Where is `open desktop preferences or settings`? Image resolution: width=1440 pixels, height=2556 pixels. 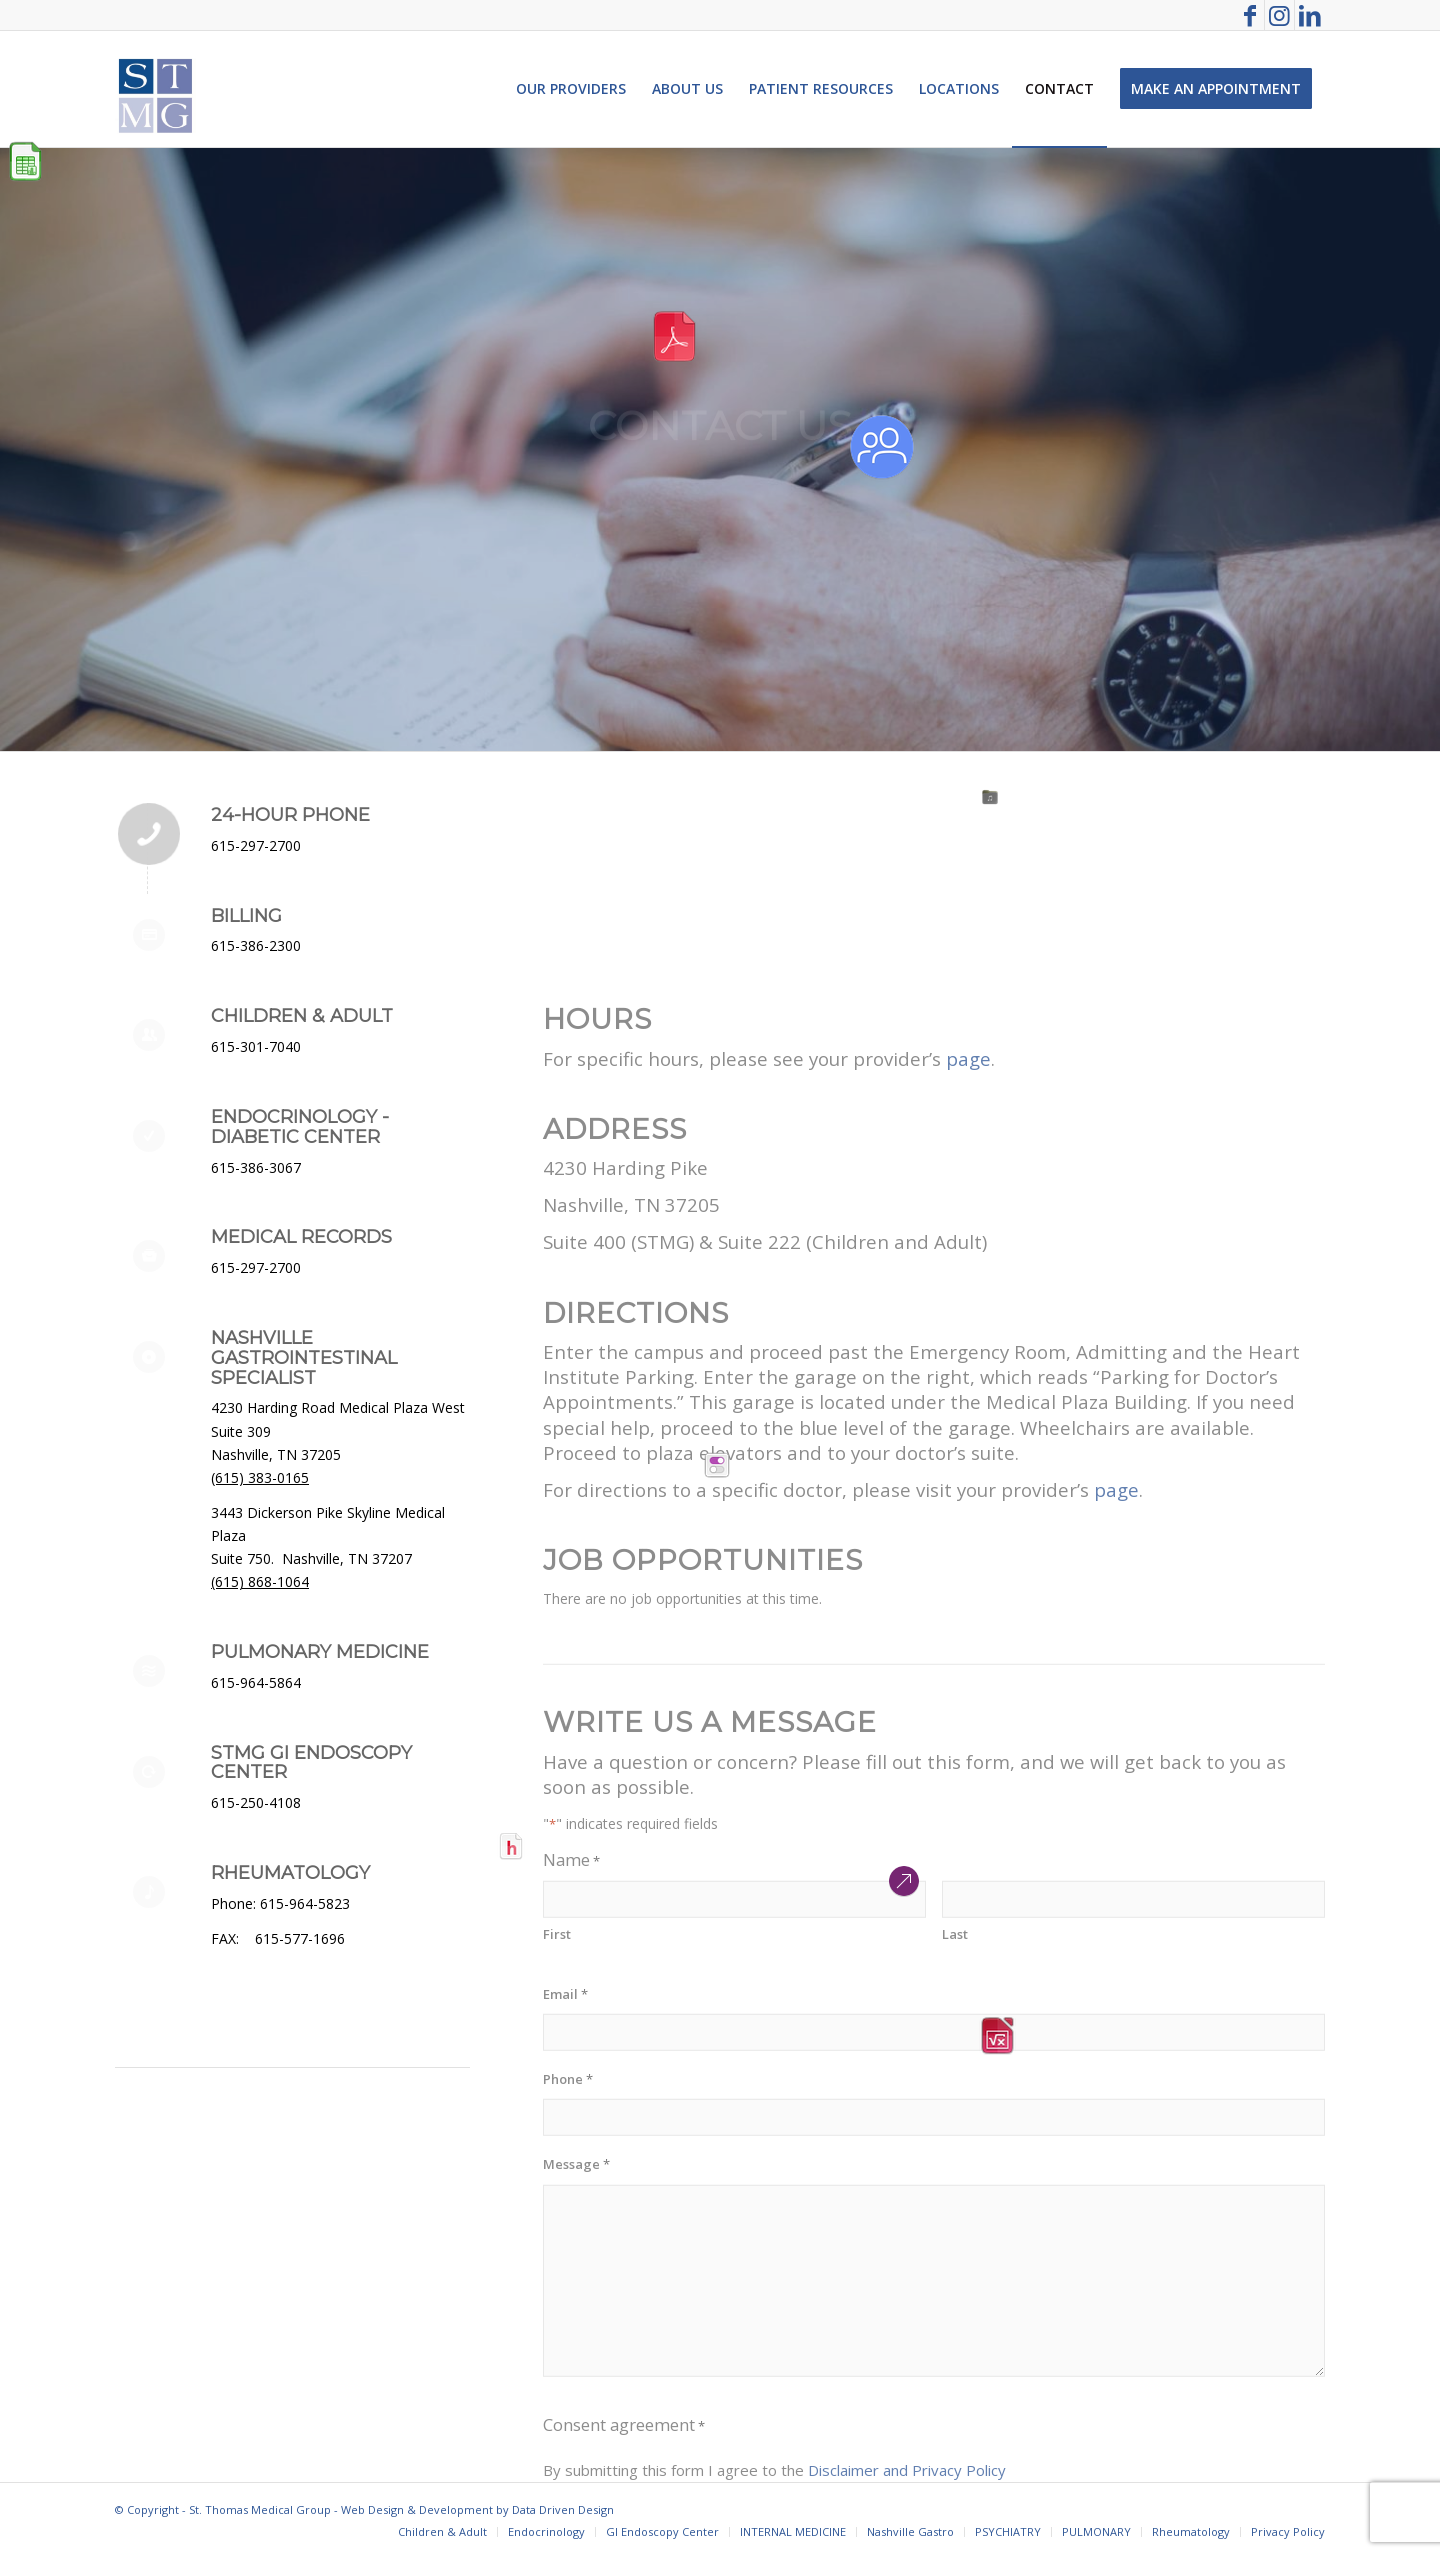
open desktop preferences or settings is located at coordinates (717, 1465).